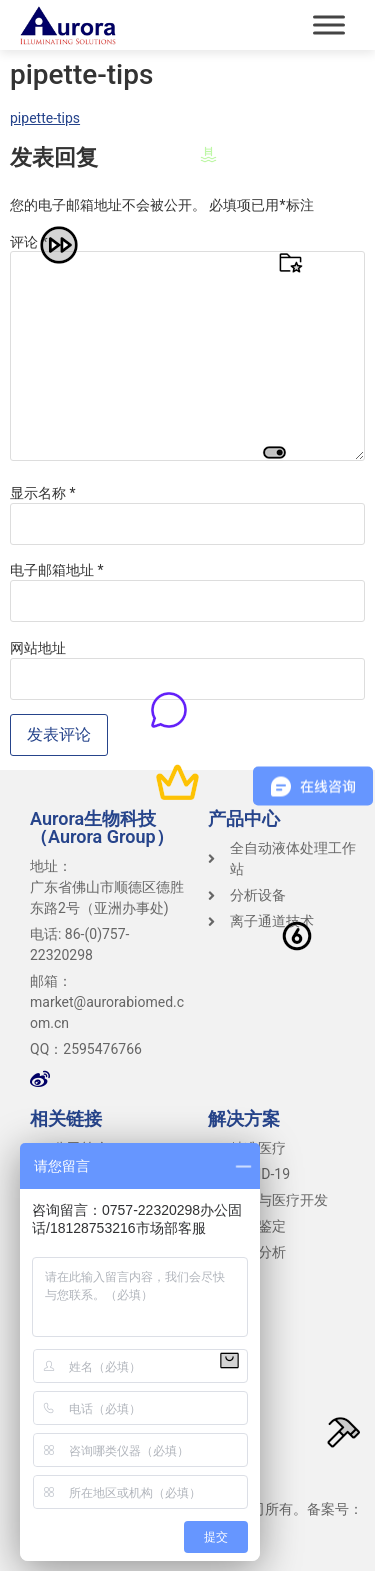 The width and height of the screenshot is (375, 1571). Describe the element at coordinates (177, 784) in the screenshot. I see `indicates premium or VIP membership status` at that location.